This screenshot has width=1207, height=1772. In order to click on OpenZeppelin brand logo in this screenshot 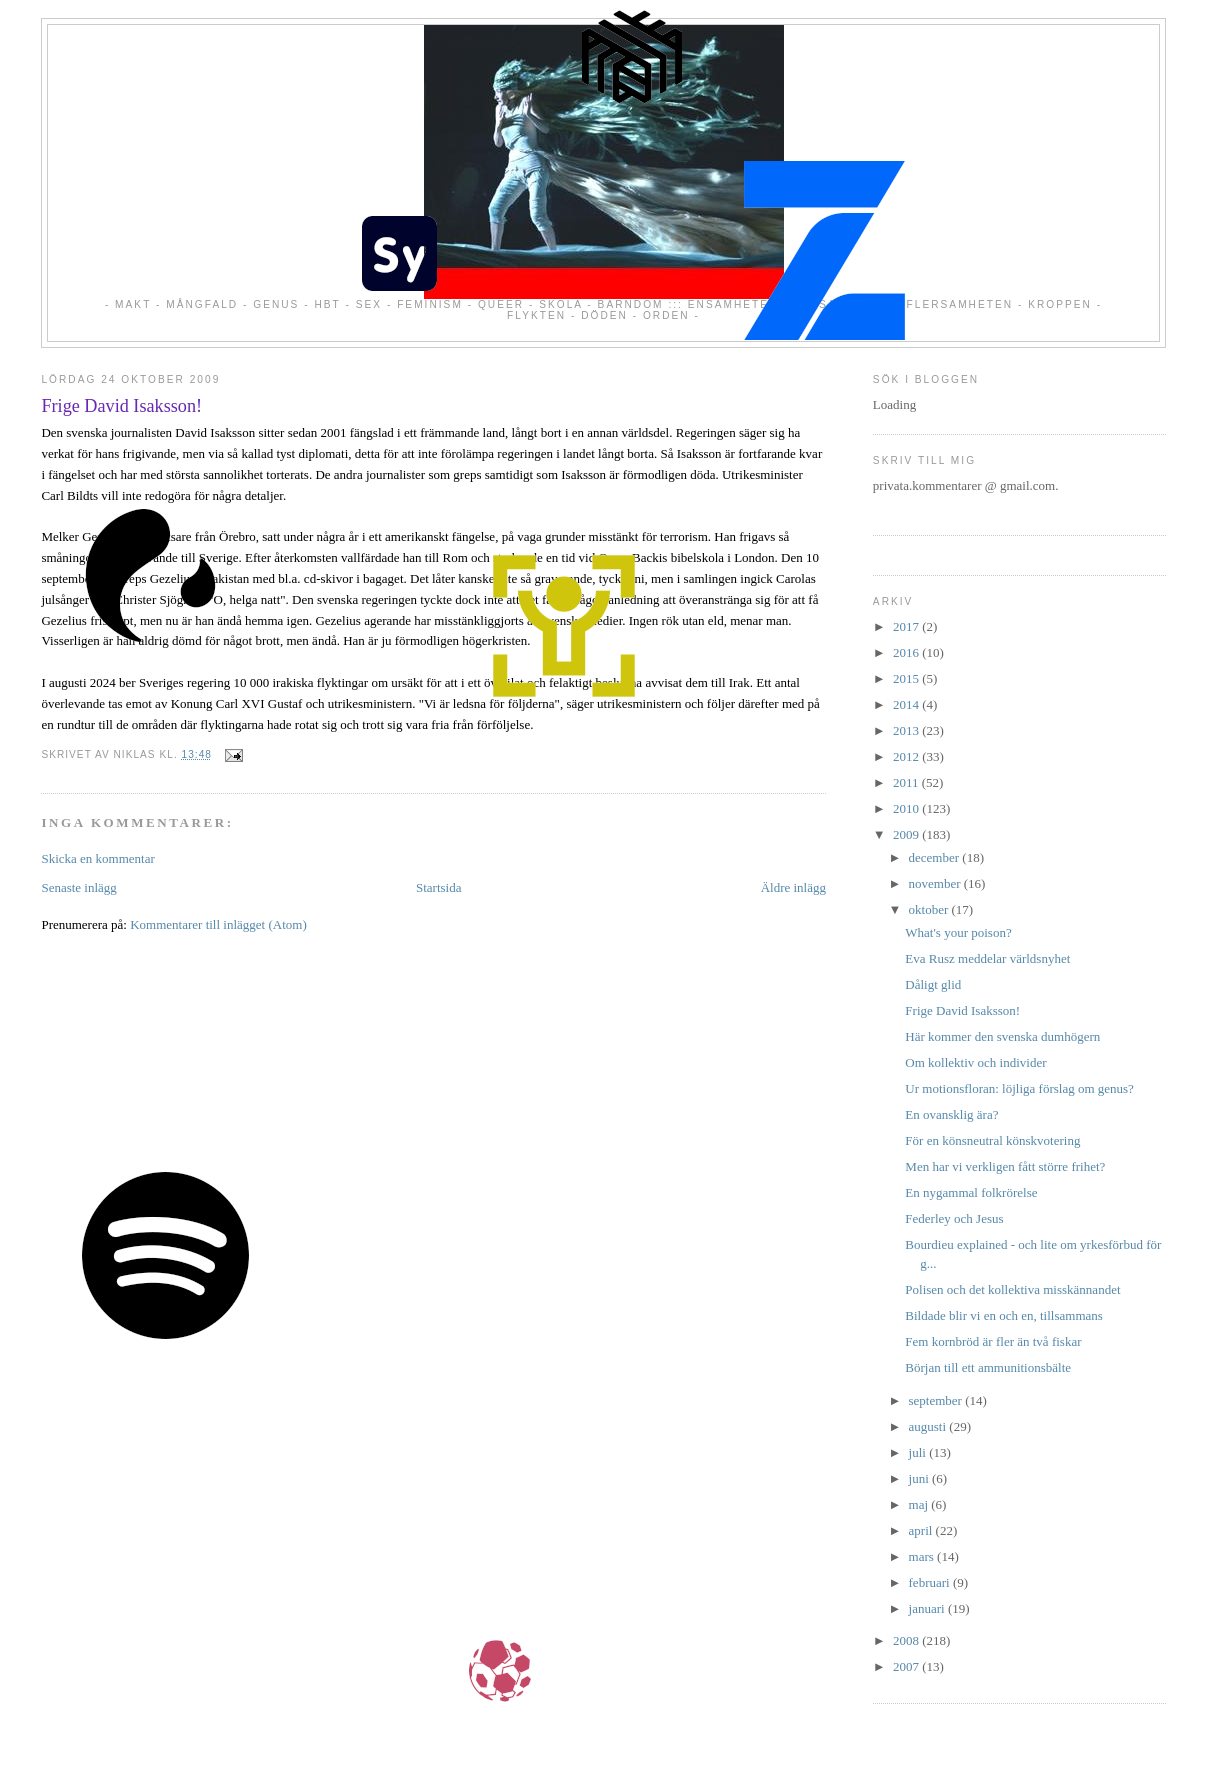, I will do `click(824, 250)`.